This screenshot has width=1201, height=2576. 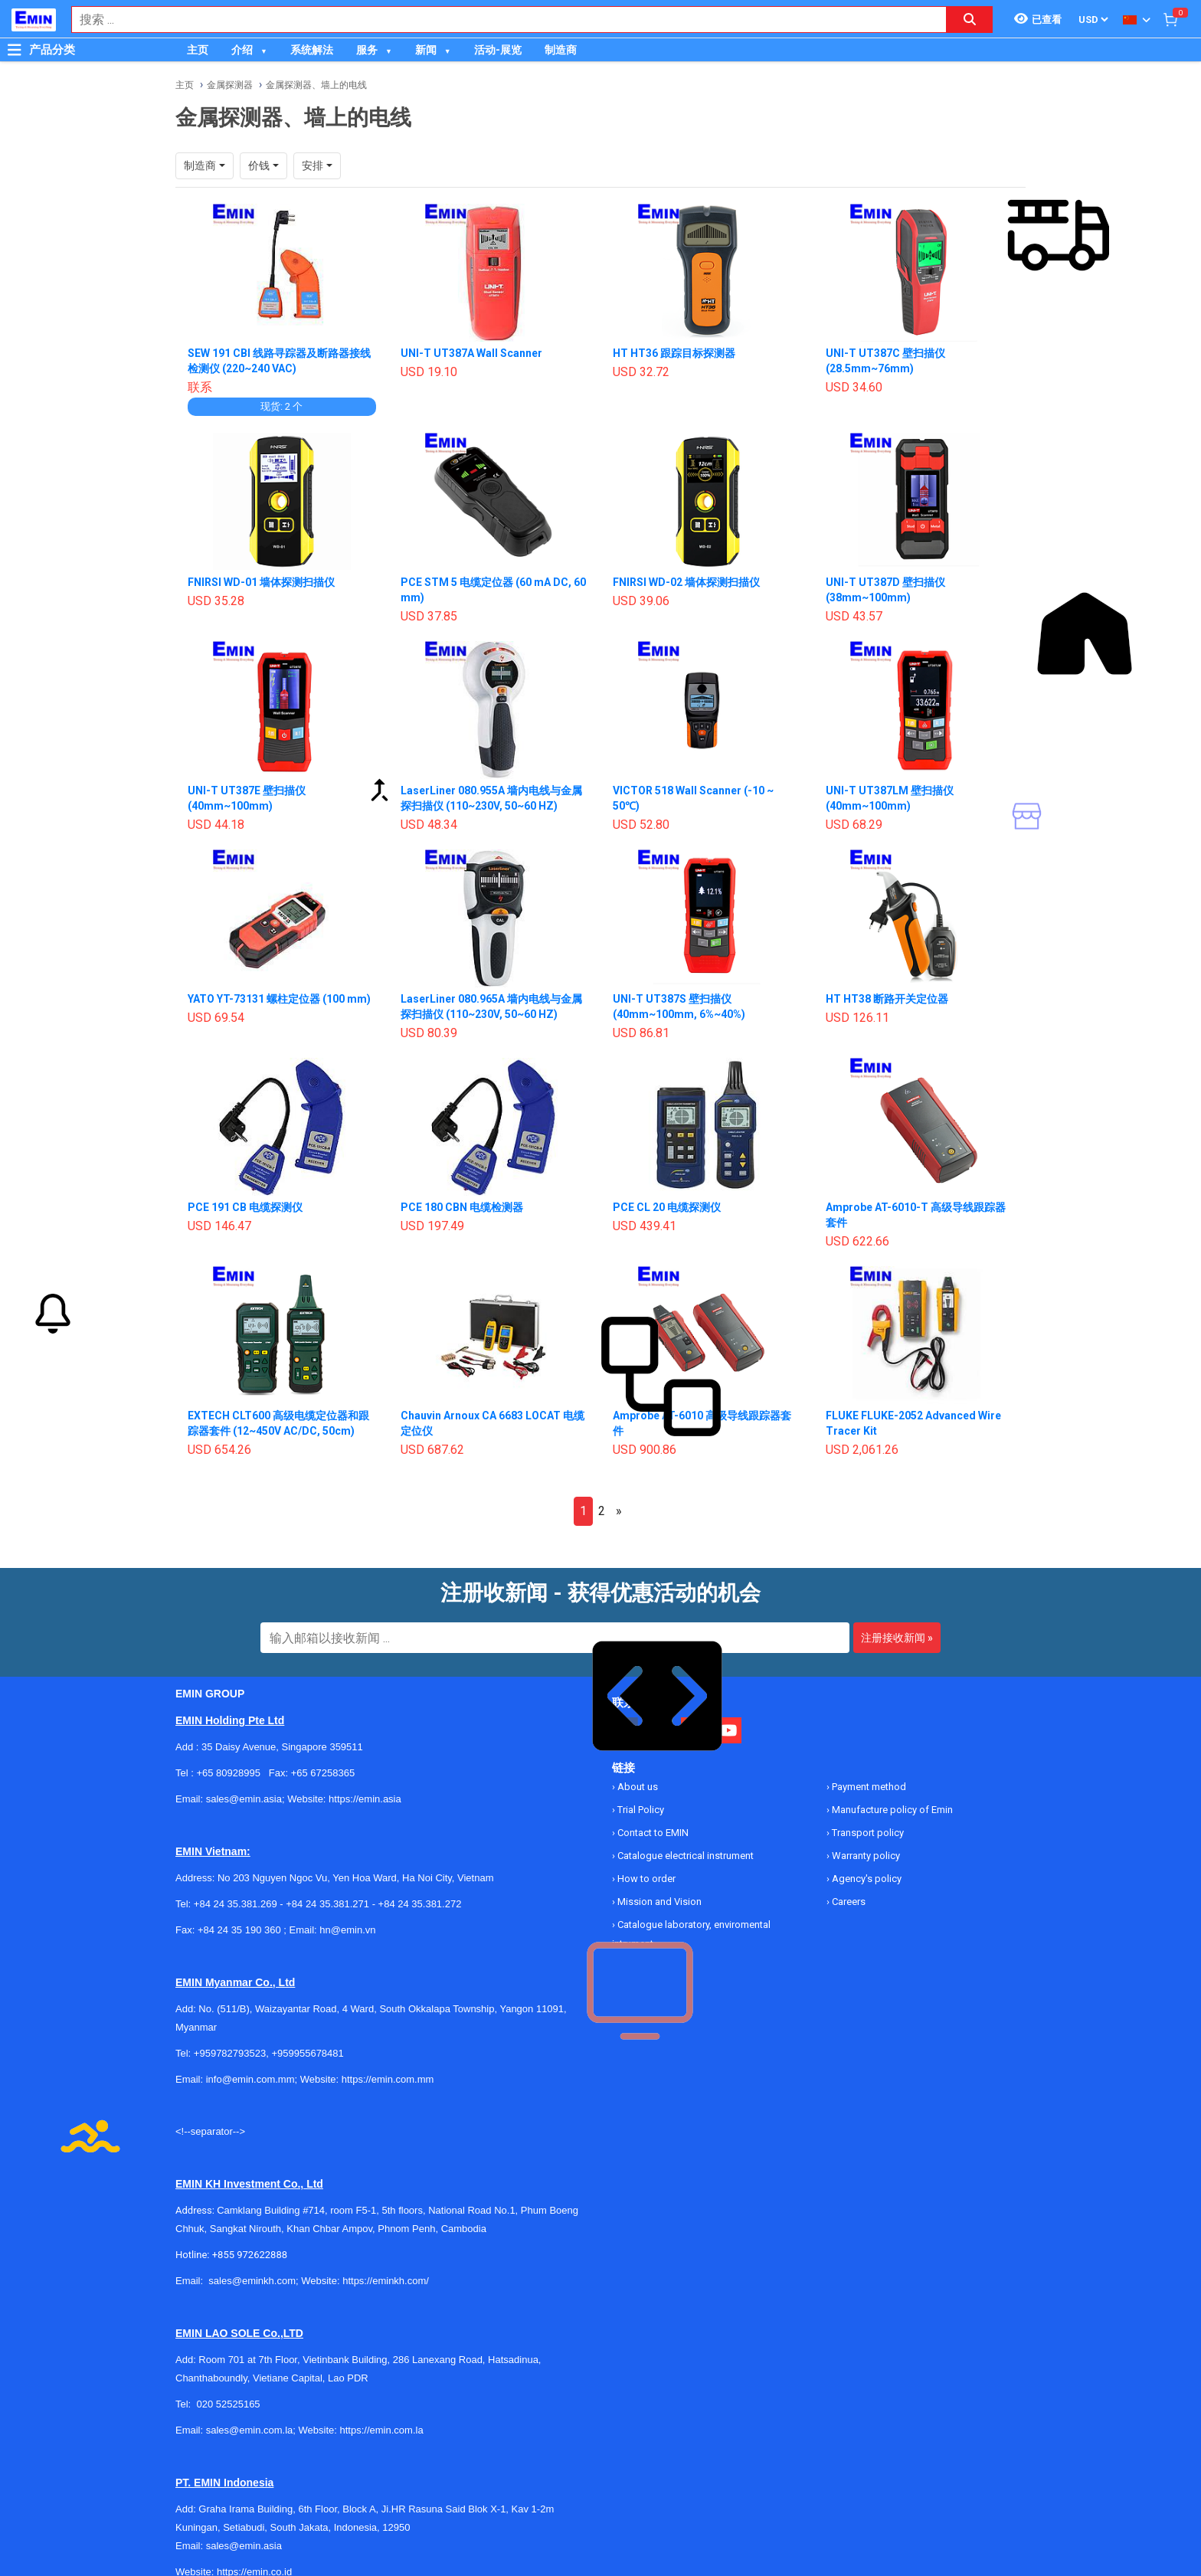 I want to click on view display settings, so click(x=640, y=1986).